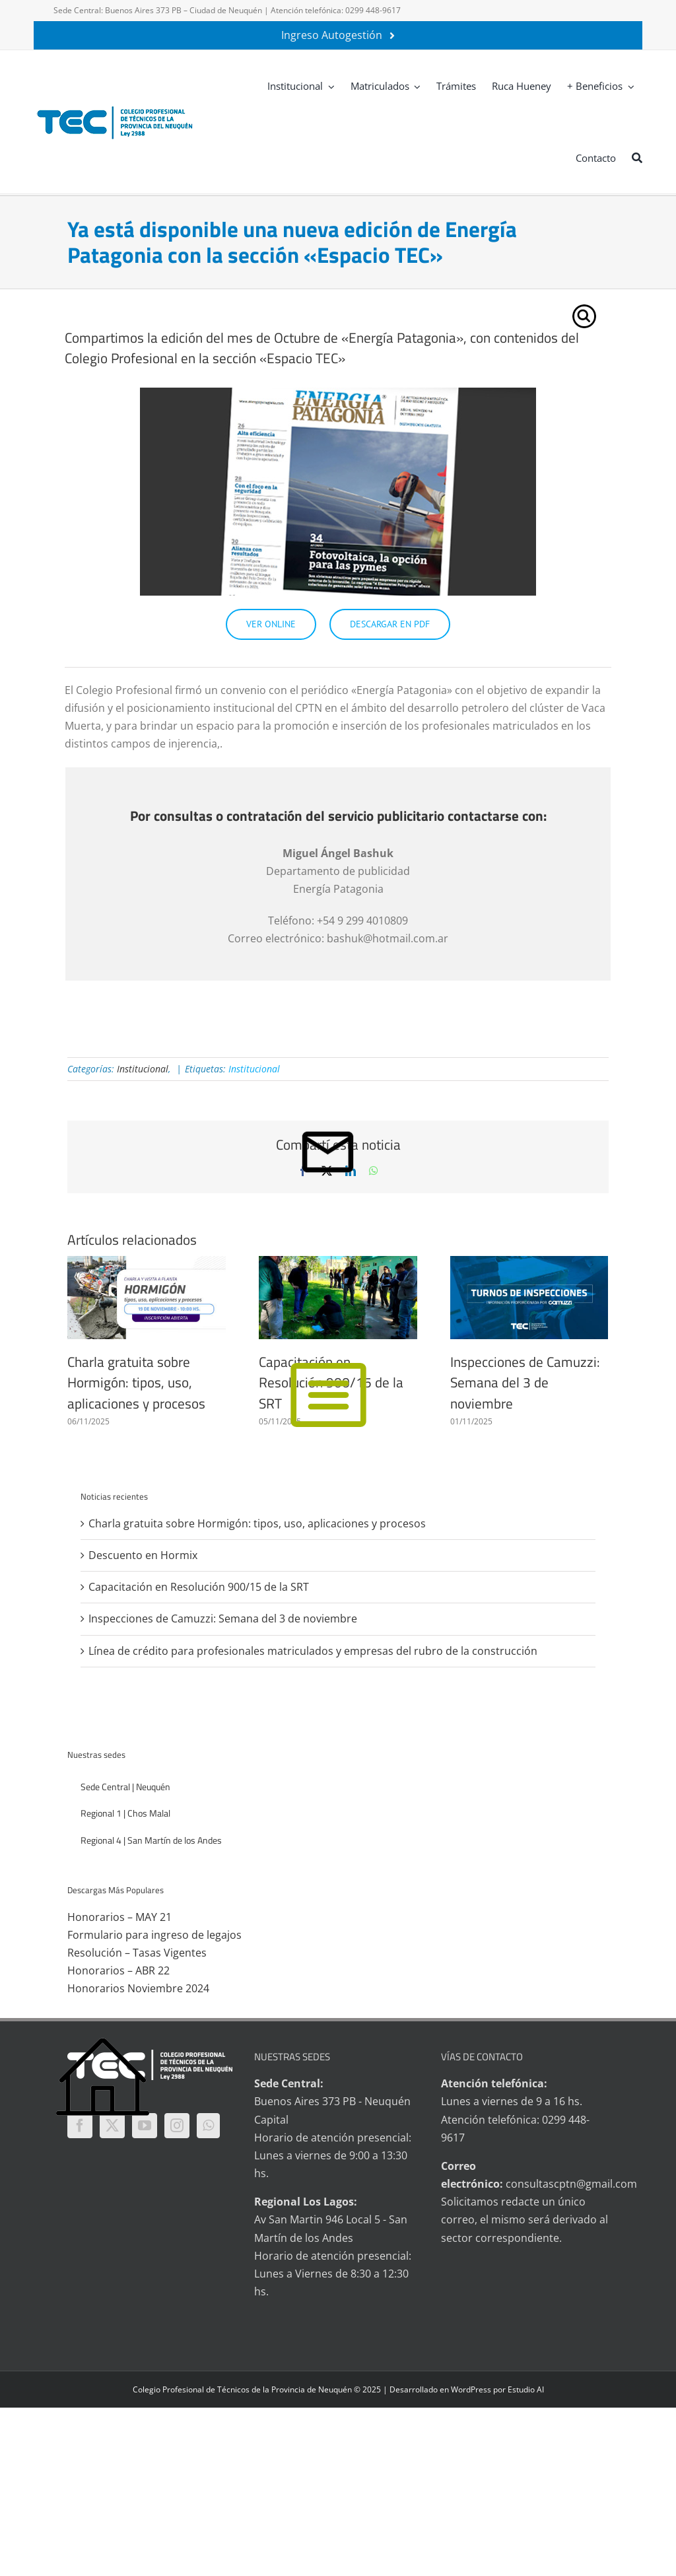 The image size is (676, 2576). Describe the element at coordinates (327, 1152) in the screenshot. I see `open your inbox or email messages` at that location.